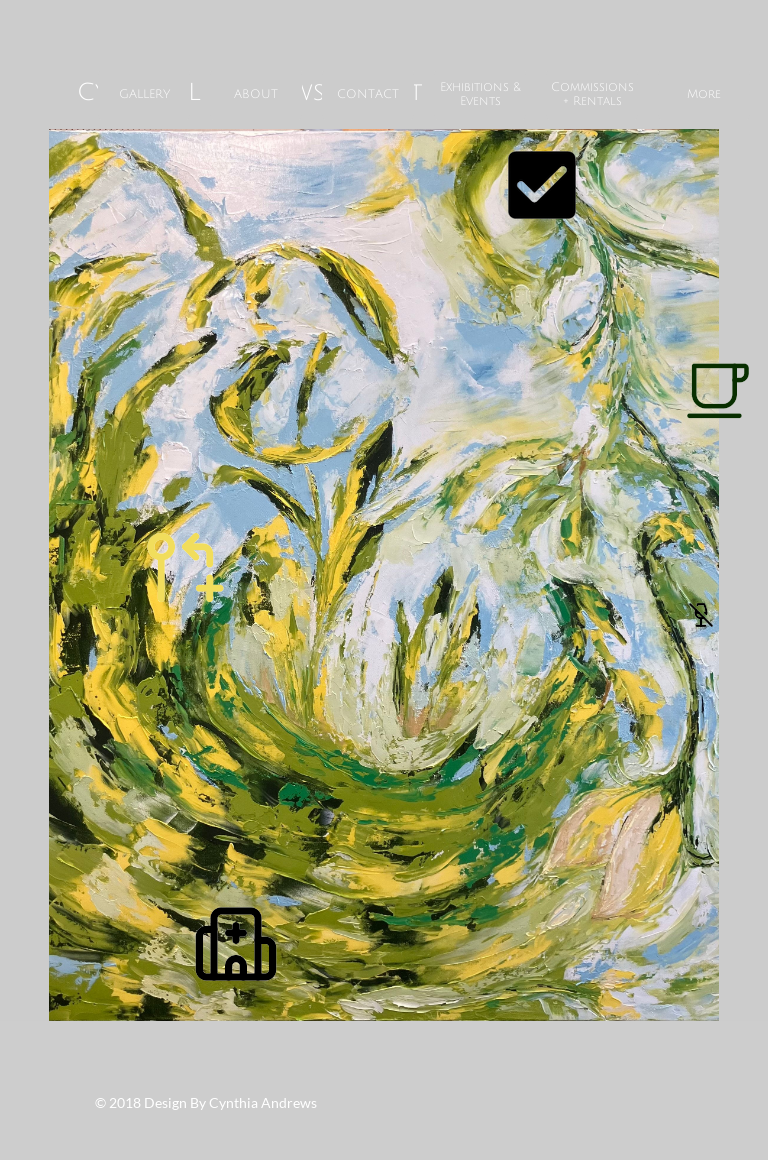 The width and height of the screenshot is (768, 1160). What do you see at coordinates (718, 392) in the screenshot?
I see `find nearby coffee shops or cafes` at bounding box center [718, 392].